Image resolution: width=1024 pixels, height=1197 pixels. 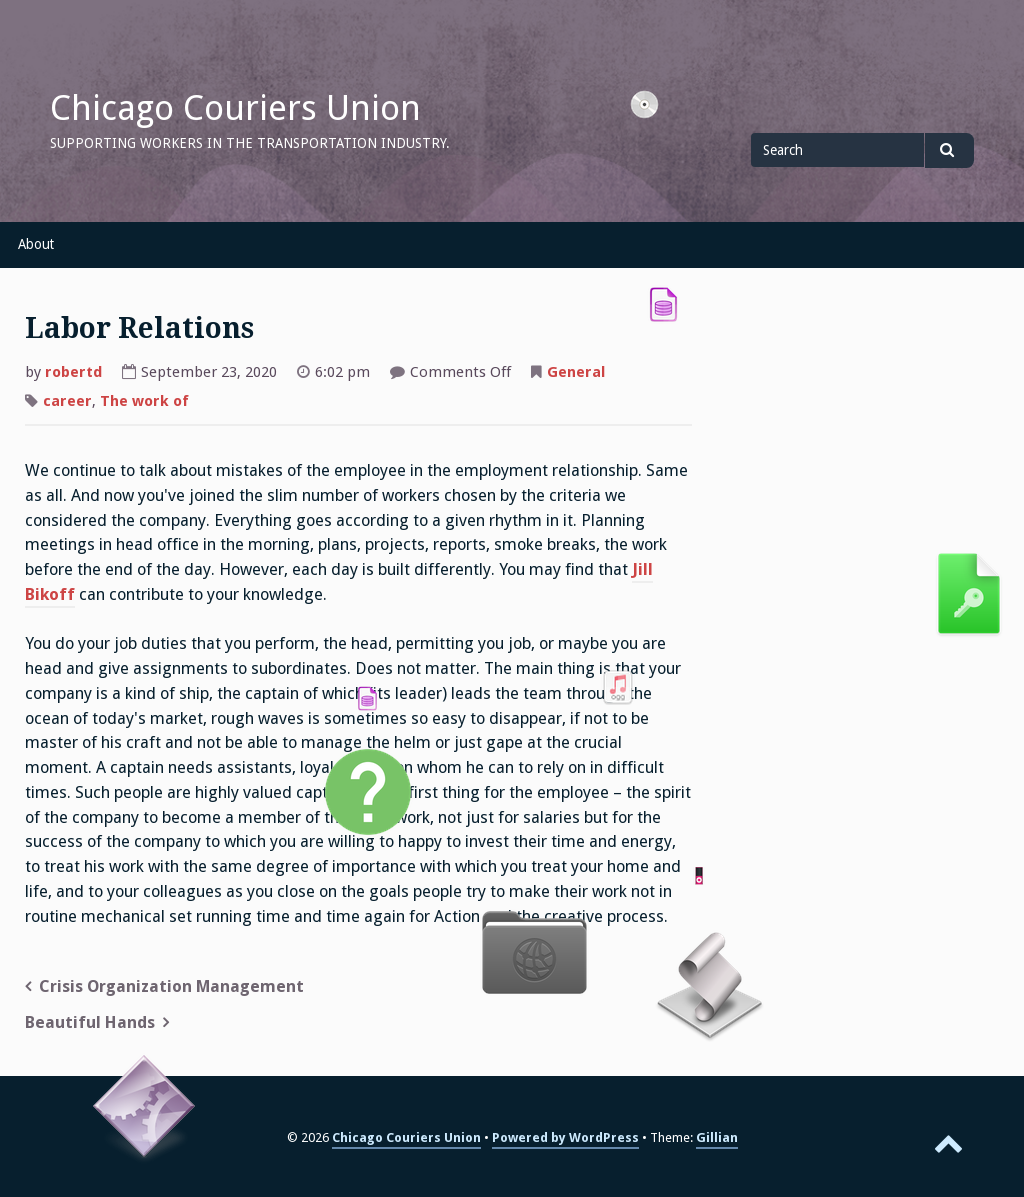 I want to click on indicates unknown or unrecognized file status, so click(x=368, y=792).